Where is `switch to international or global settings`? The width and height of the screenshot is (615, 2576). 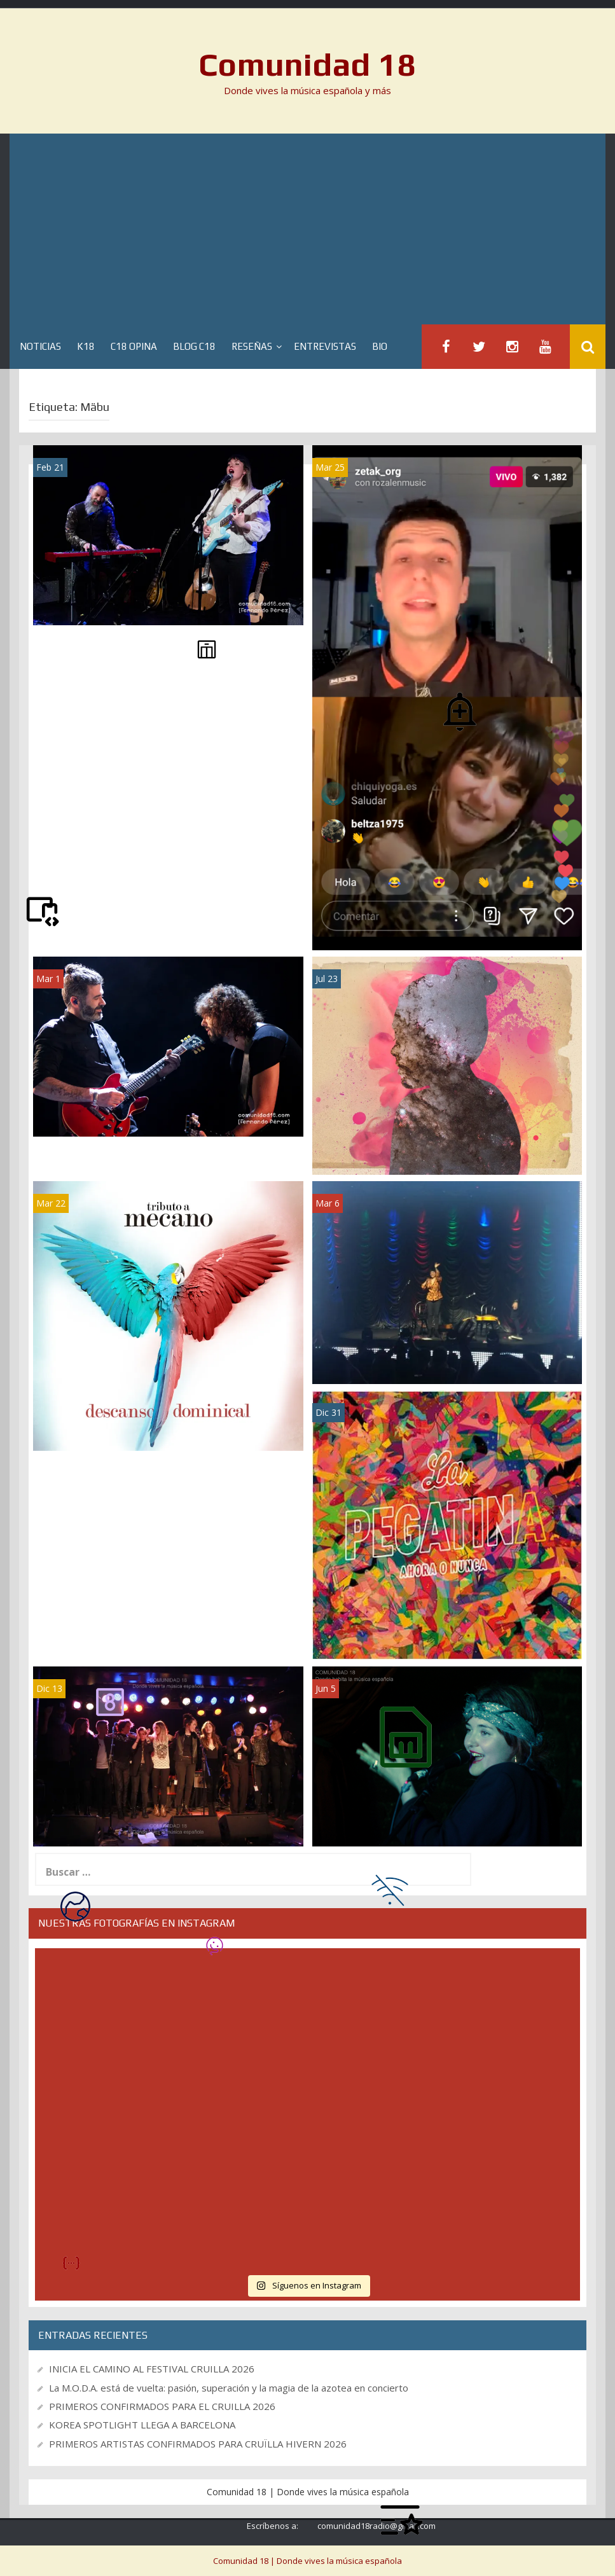
switch to international or global settings is located at coordinates (75, 1906).